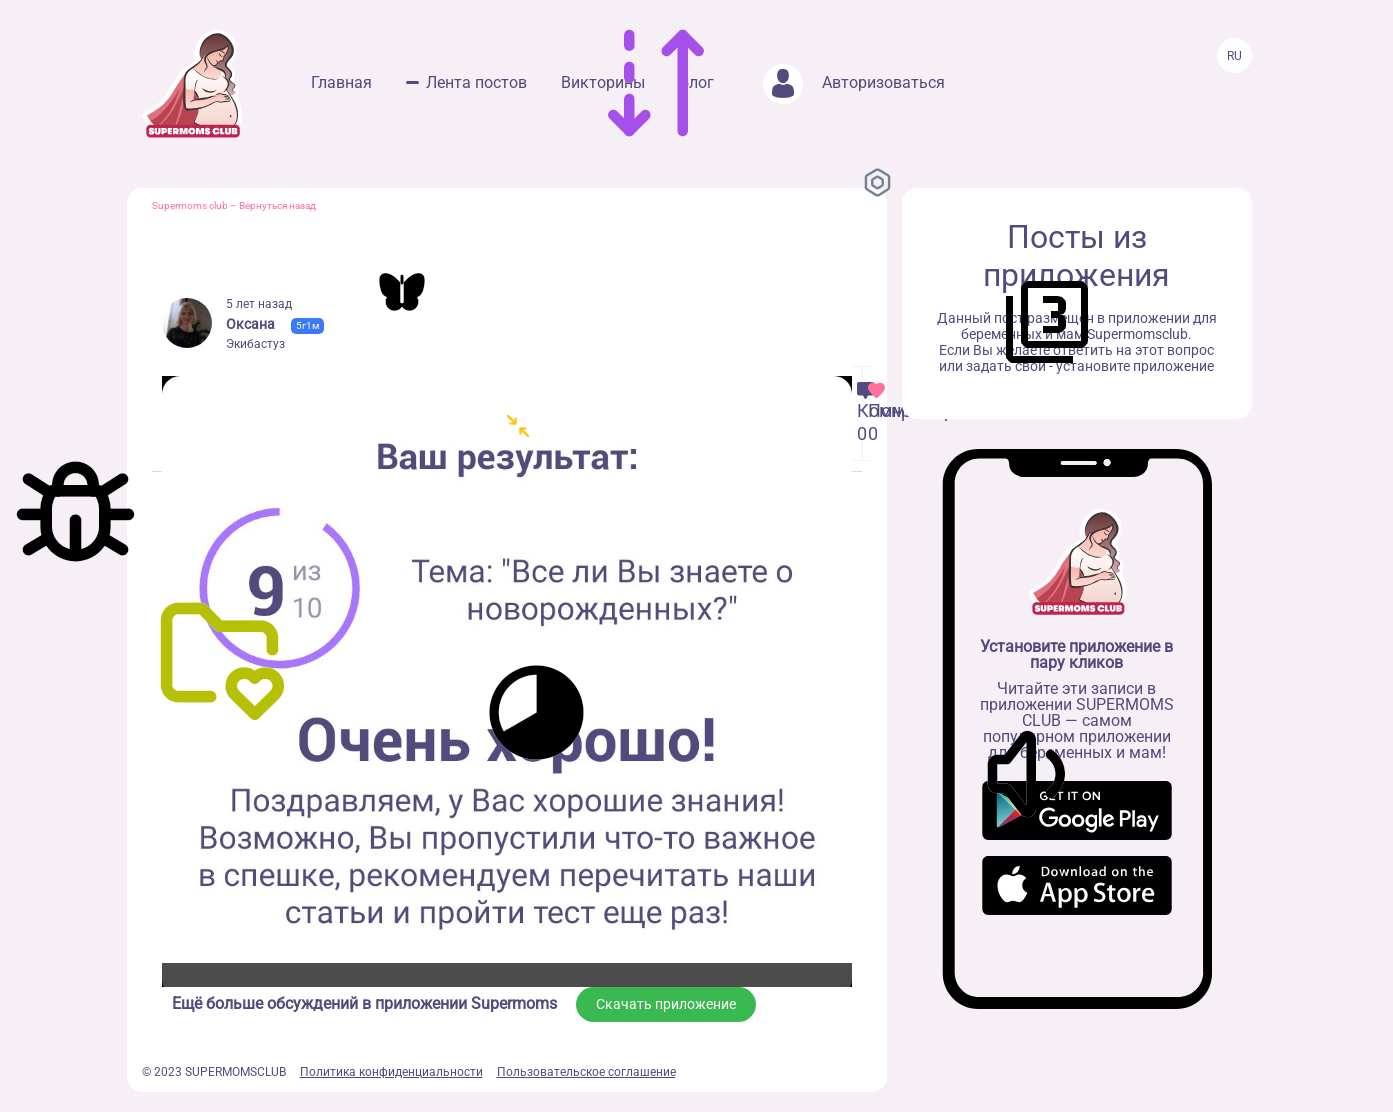 The width and height of the screenshot is (1393, 1112). What do you see at coordinates (1036, 774) in the screenshot?
I see `adjust audio volume level` at bounding box center [1036, 774].